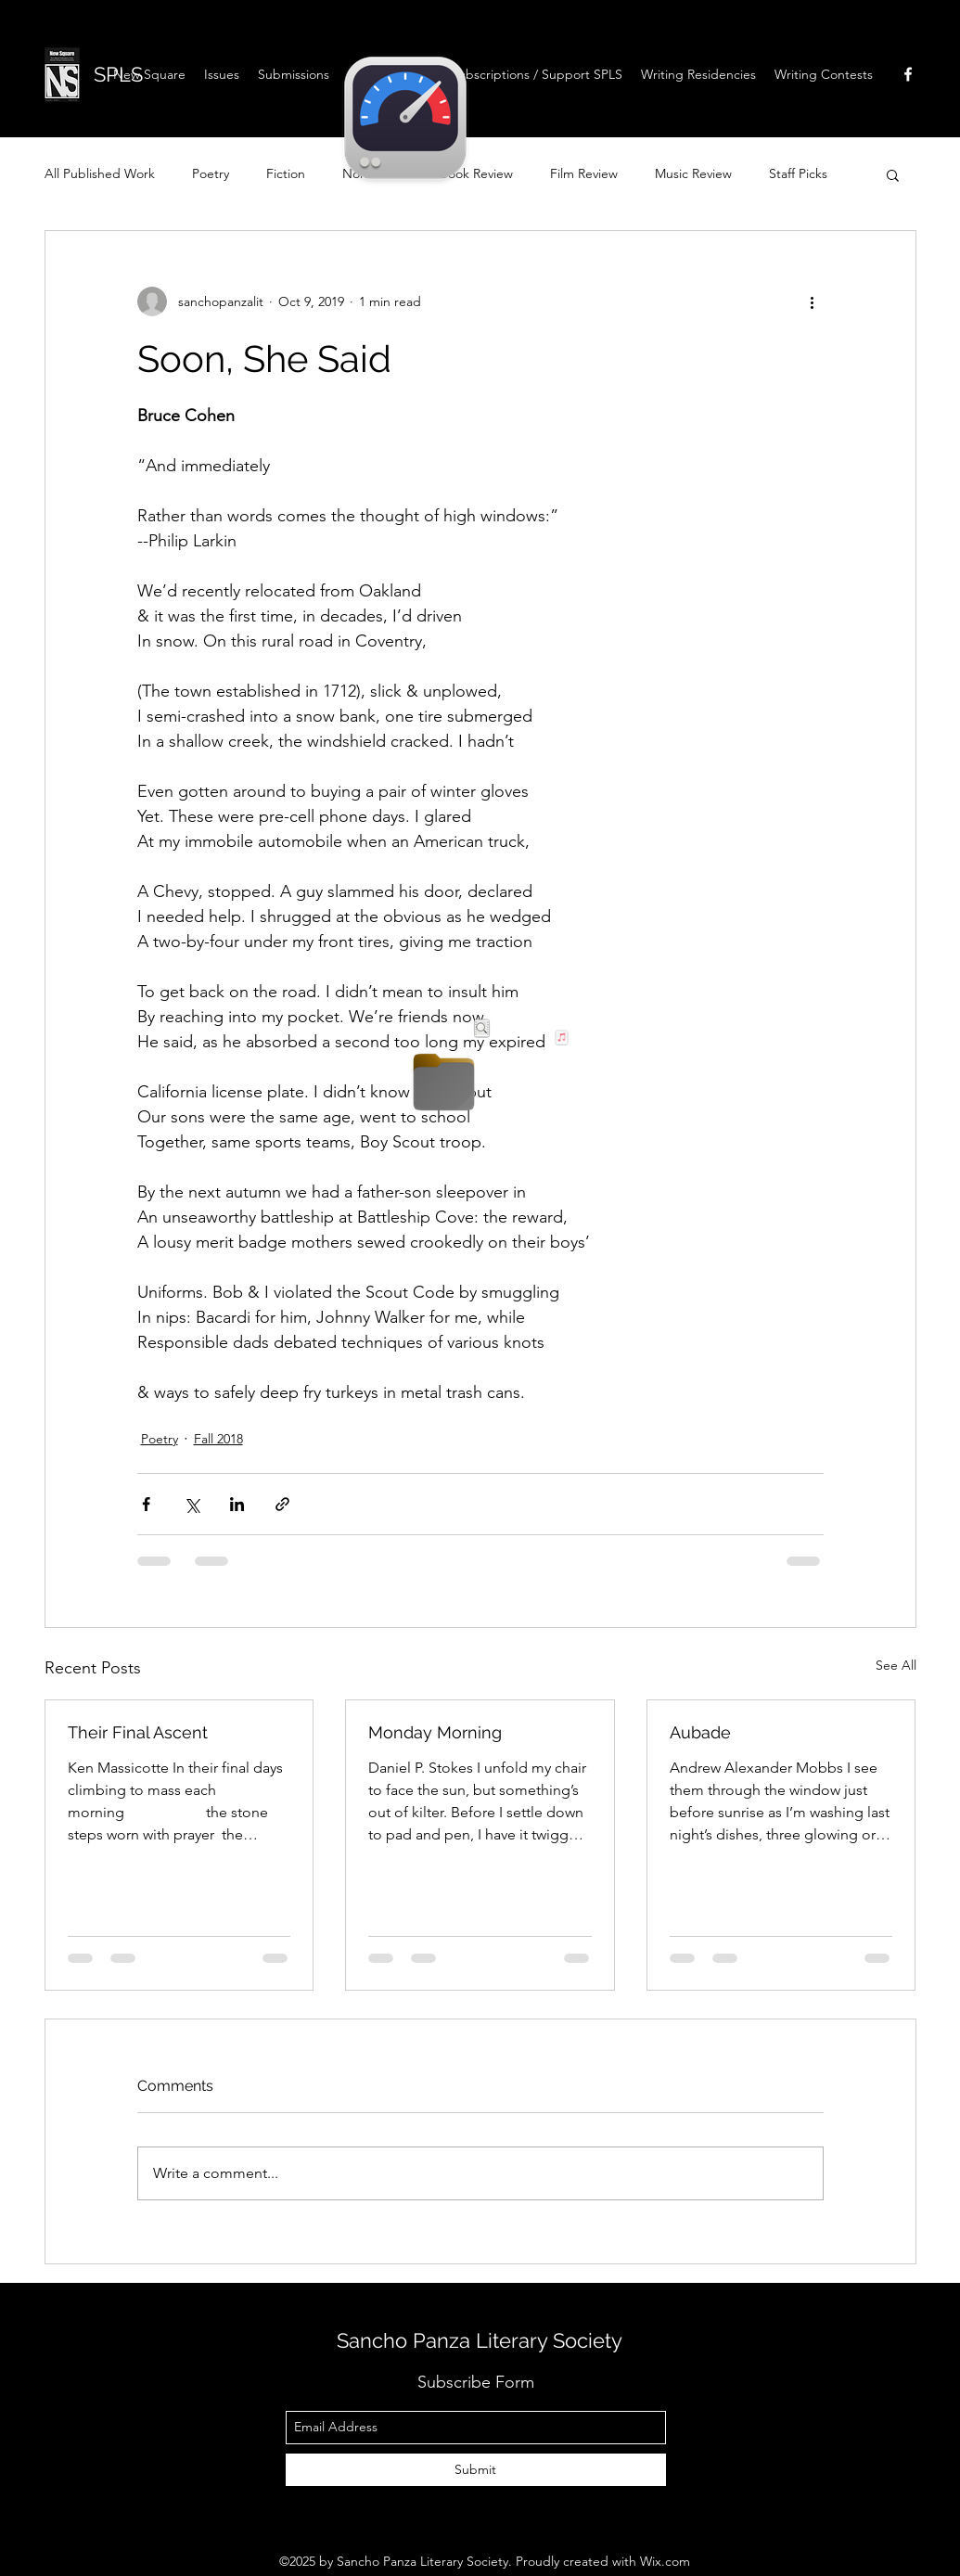 The height and width of the screenshot is (2576, 960). I want to click on open folder to view contents, so click(443, 1082).